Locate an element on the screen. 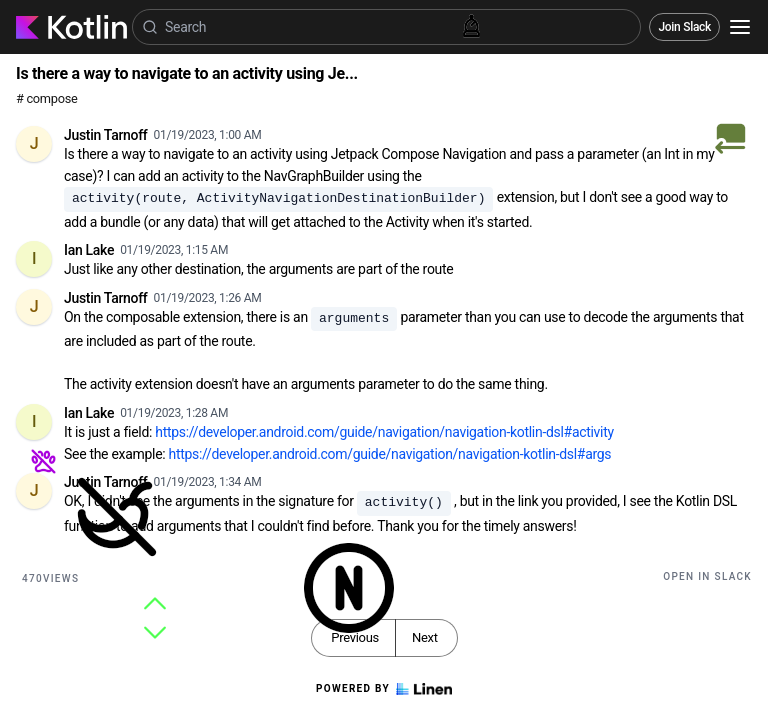  auto-fit content to the left edge is located at coordinates (731, 138).